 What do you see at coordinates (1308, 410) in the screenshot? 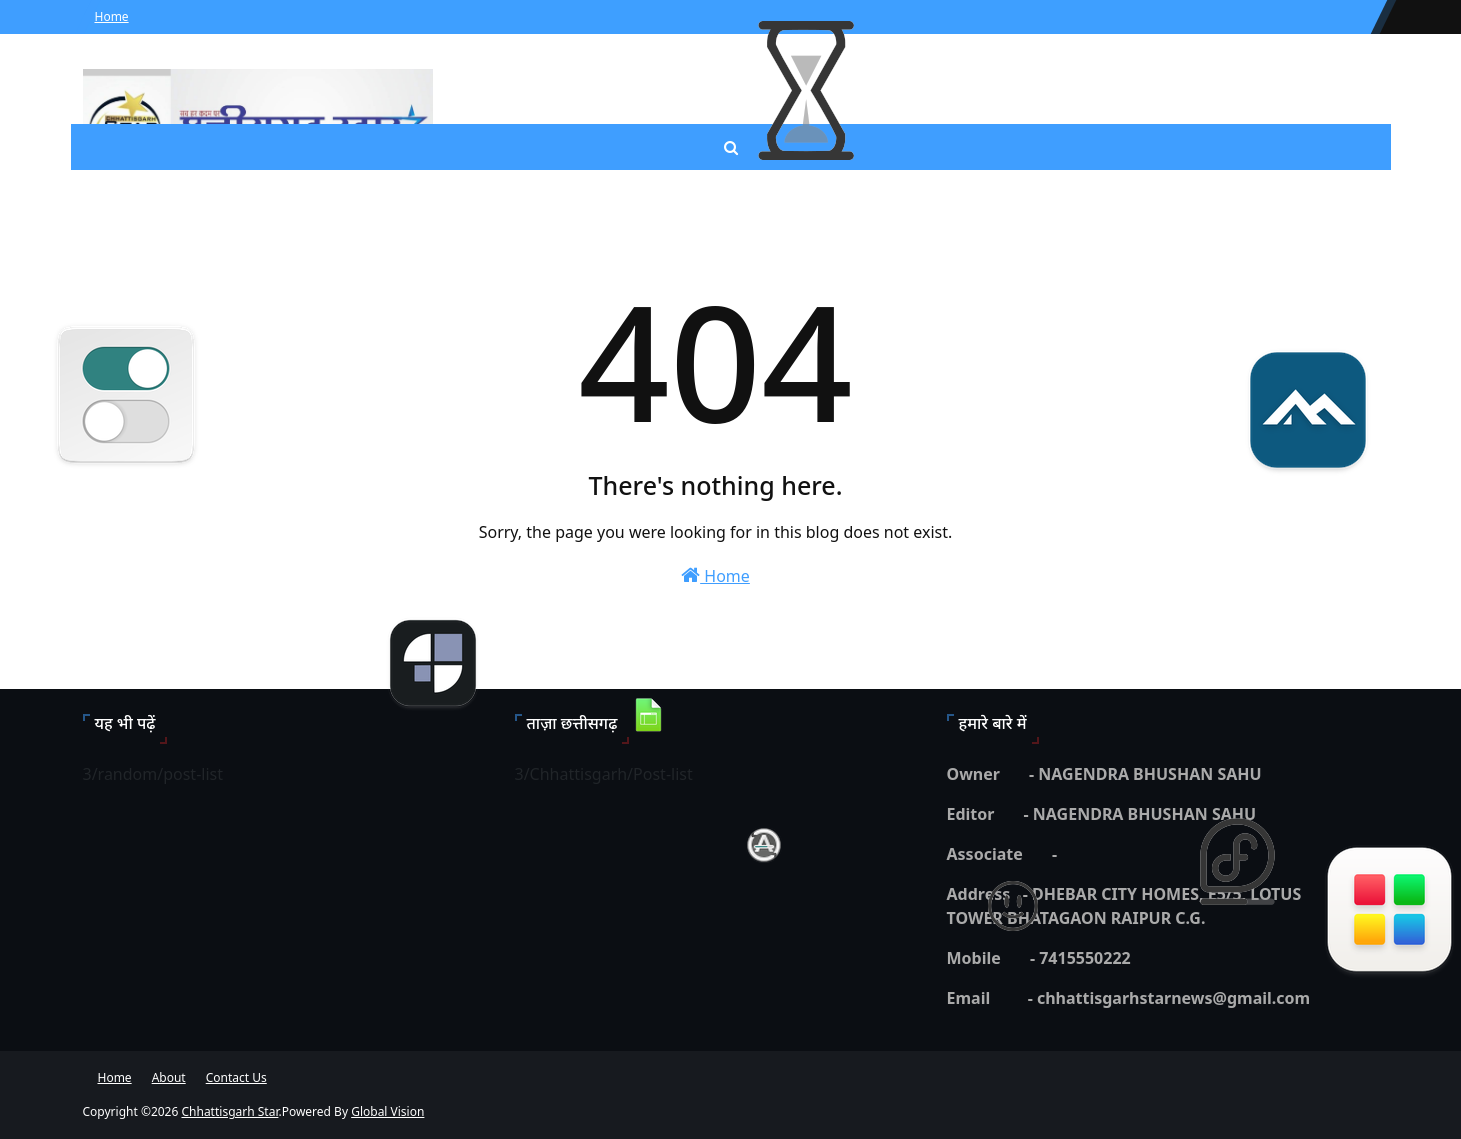
I see `open alpine linux application` at bounding box center [1308, 410].